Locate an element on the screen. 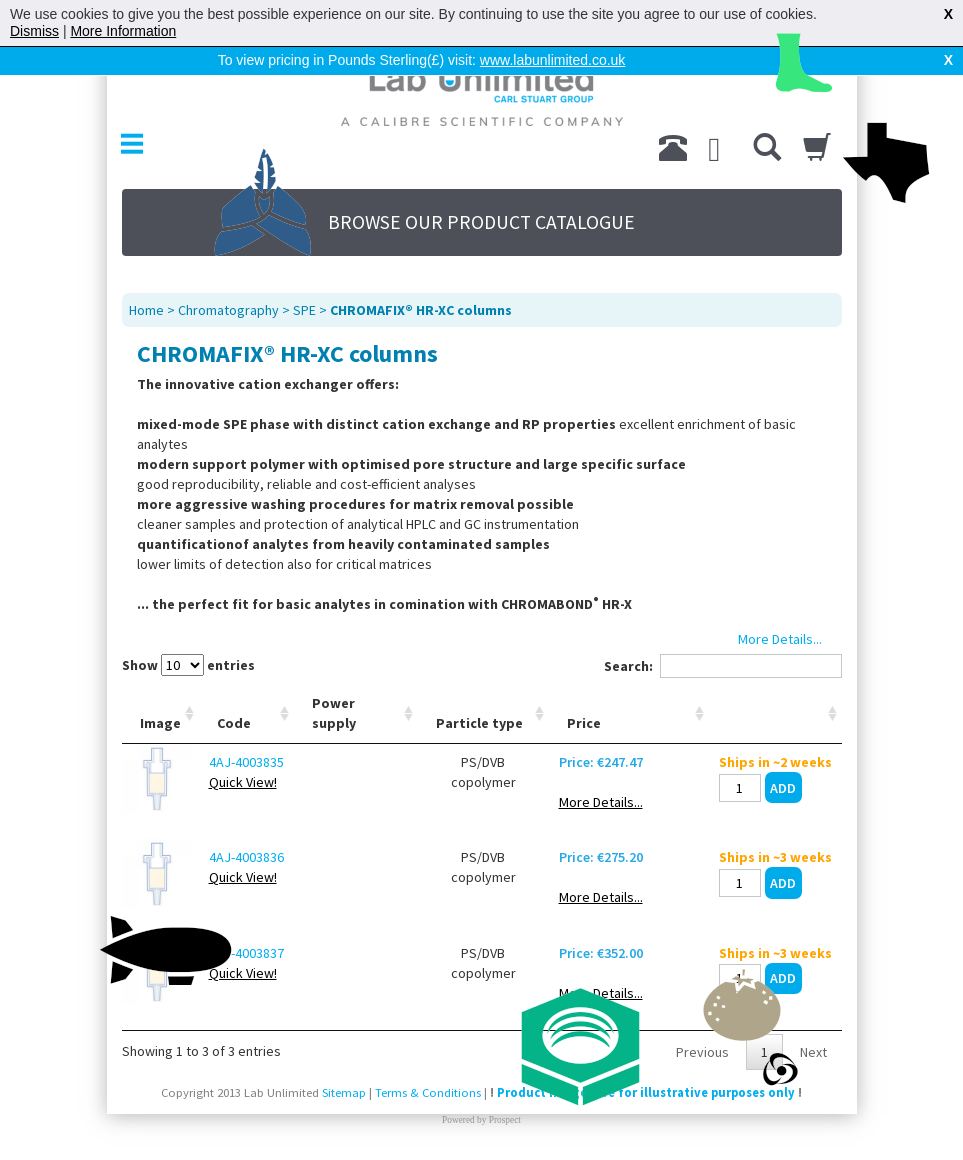 The width and height of the screenshot is (963, 1160). select tangerine or citrus fruit item is located at coordinates (742, 1005).